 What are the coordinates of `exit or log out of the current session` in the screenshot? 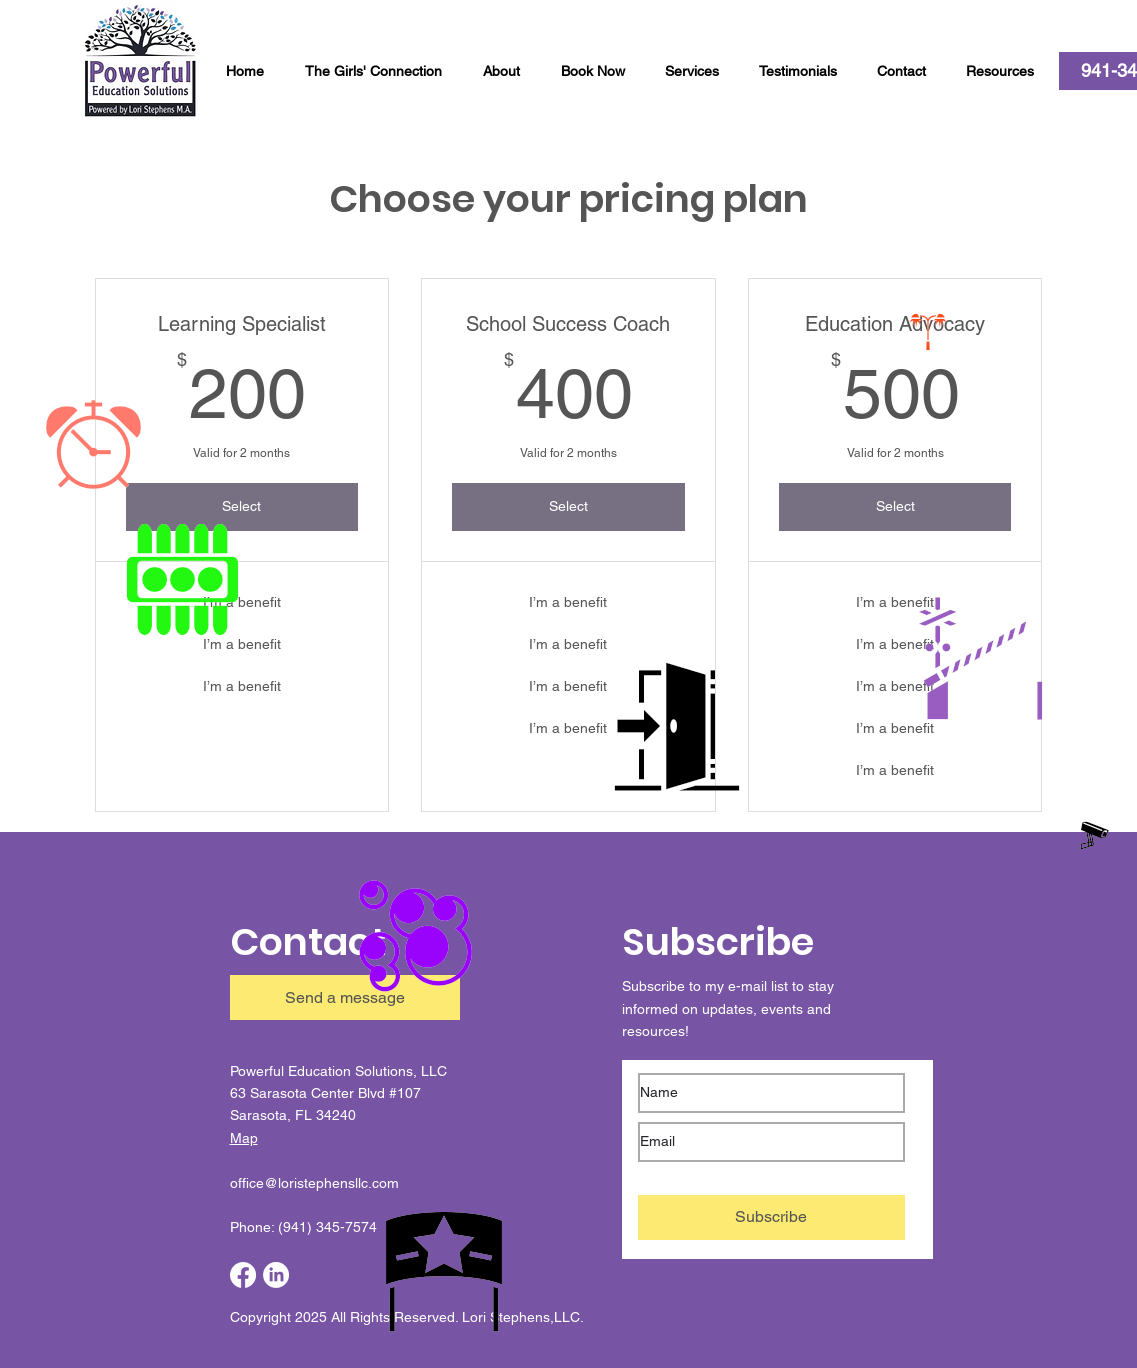 It's located at (677, 726).